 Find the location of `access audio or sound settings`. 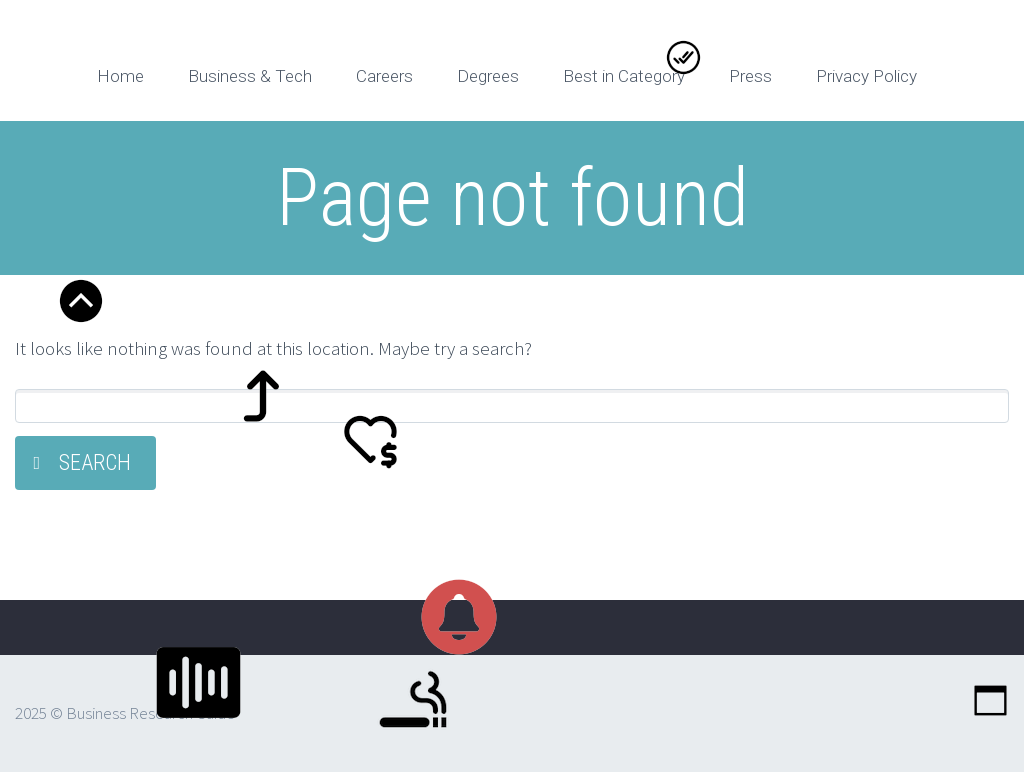

access audio or sound settings is located at coordinates (198, 682).